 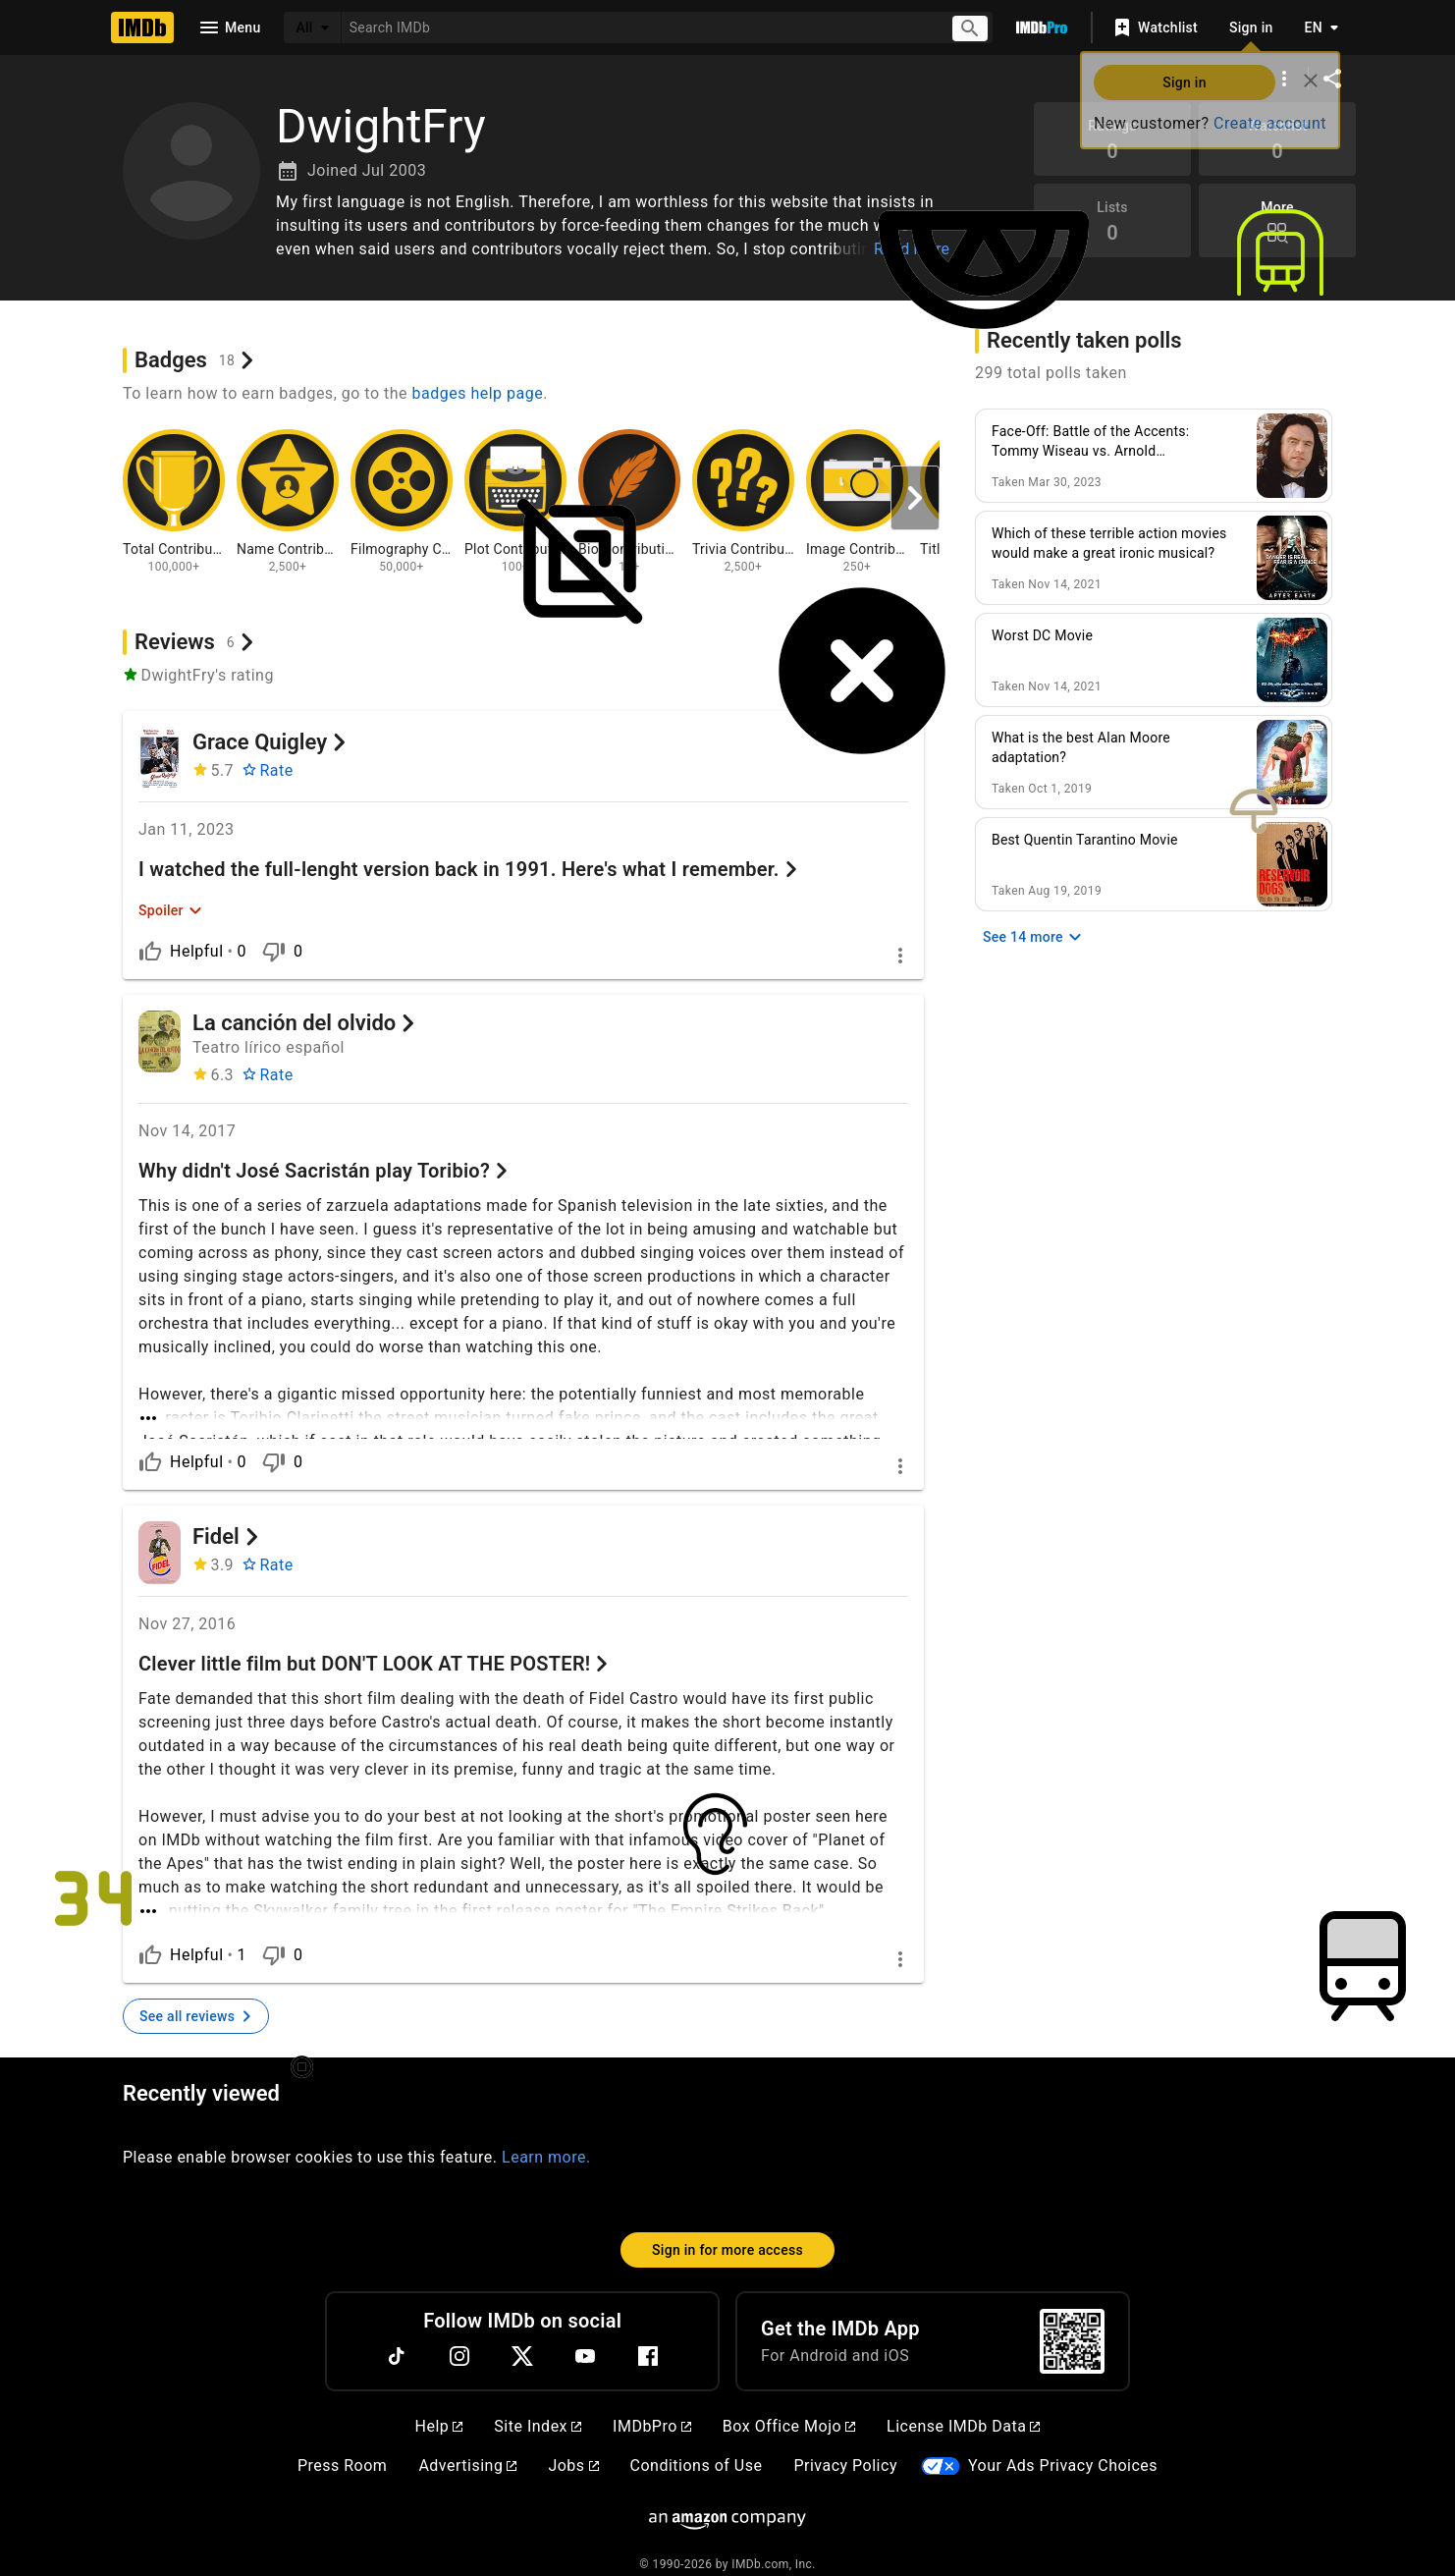 I want to click on indicates citrus or fruit-related content, so click(x=984, y=253).